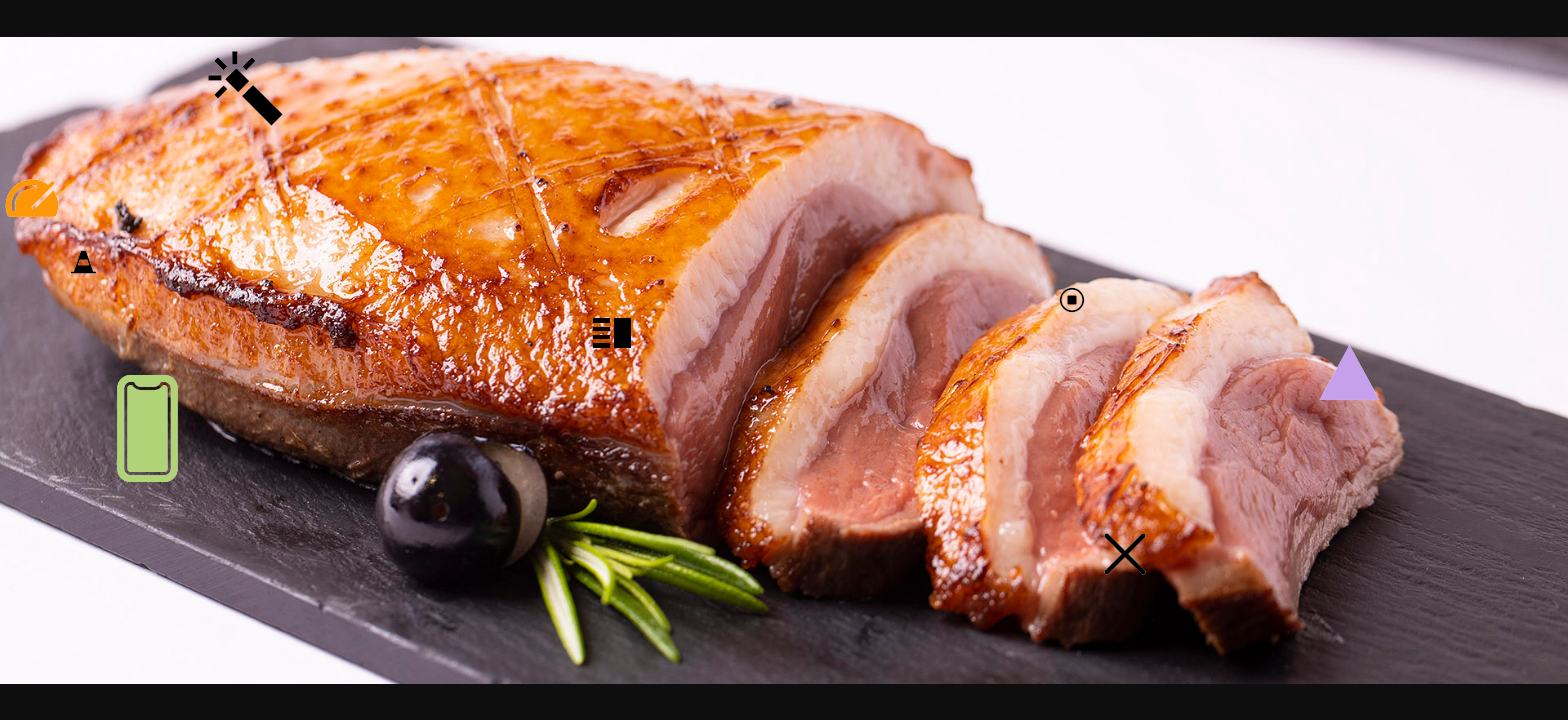 The width and height of the screenshot is (1568, 720). What do you see at coordinates (1349, 373) in the screenshot?
I see `indicates a warning or alert status` at bounding box center [1349, 373].